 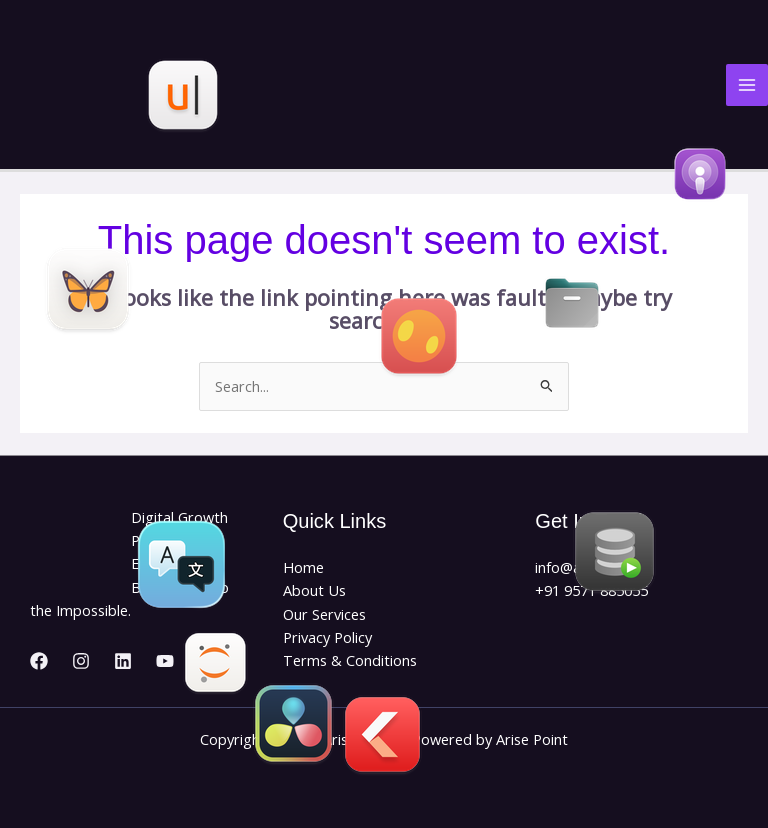 I want to click on open the podcasts app, so click(x=700, y=174).